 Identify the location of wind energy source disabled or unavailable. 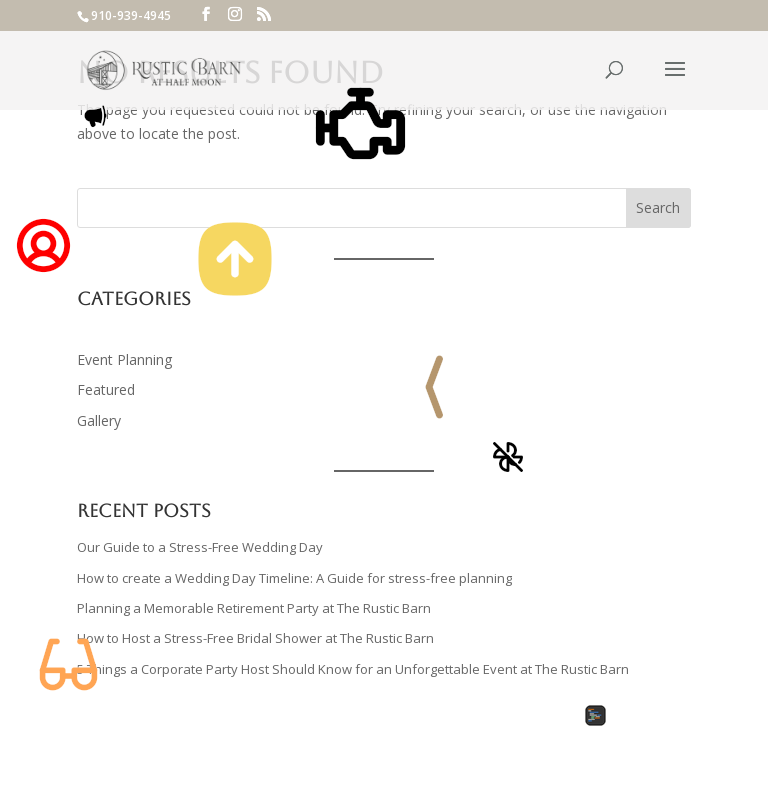
(508, 457).